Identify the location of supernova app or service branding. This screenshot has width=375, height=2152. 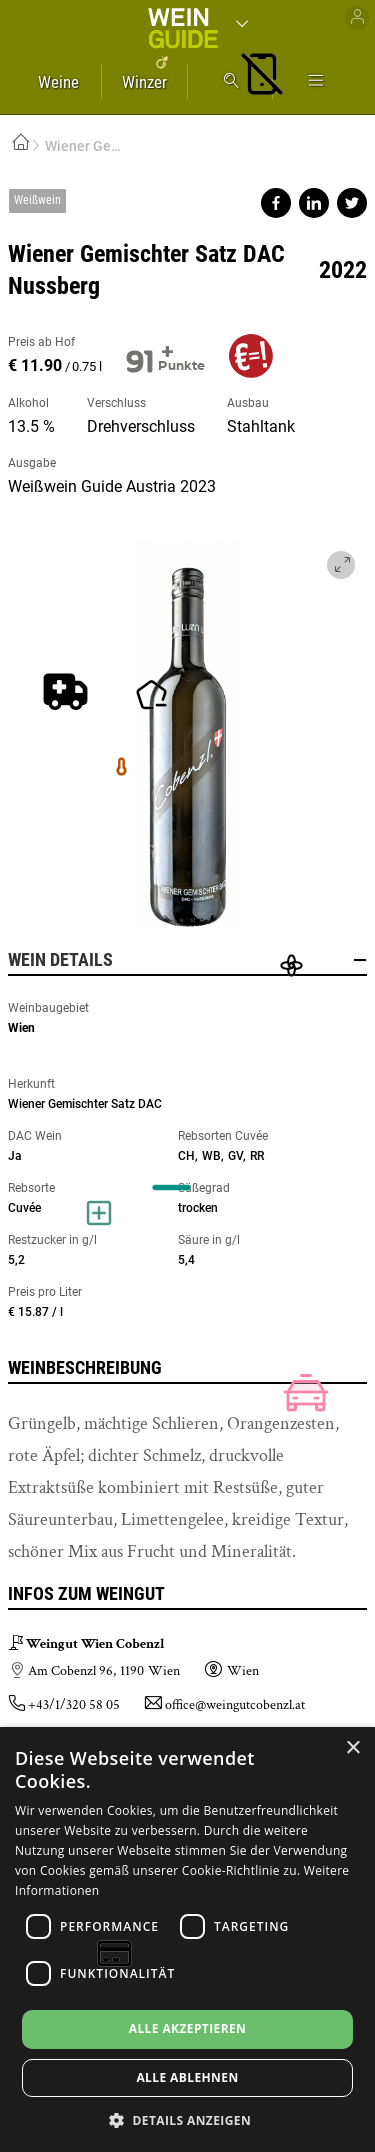
(291, 965).